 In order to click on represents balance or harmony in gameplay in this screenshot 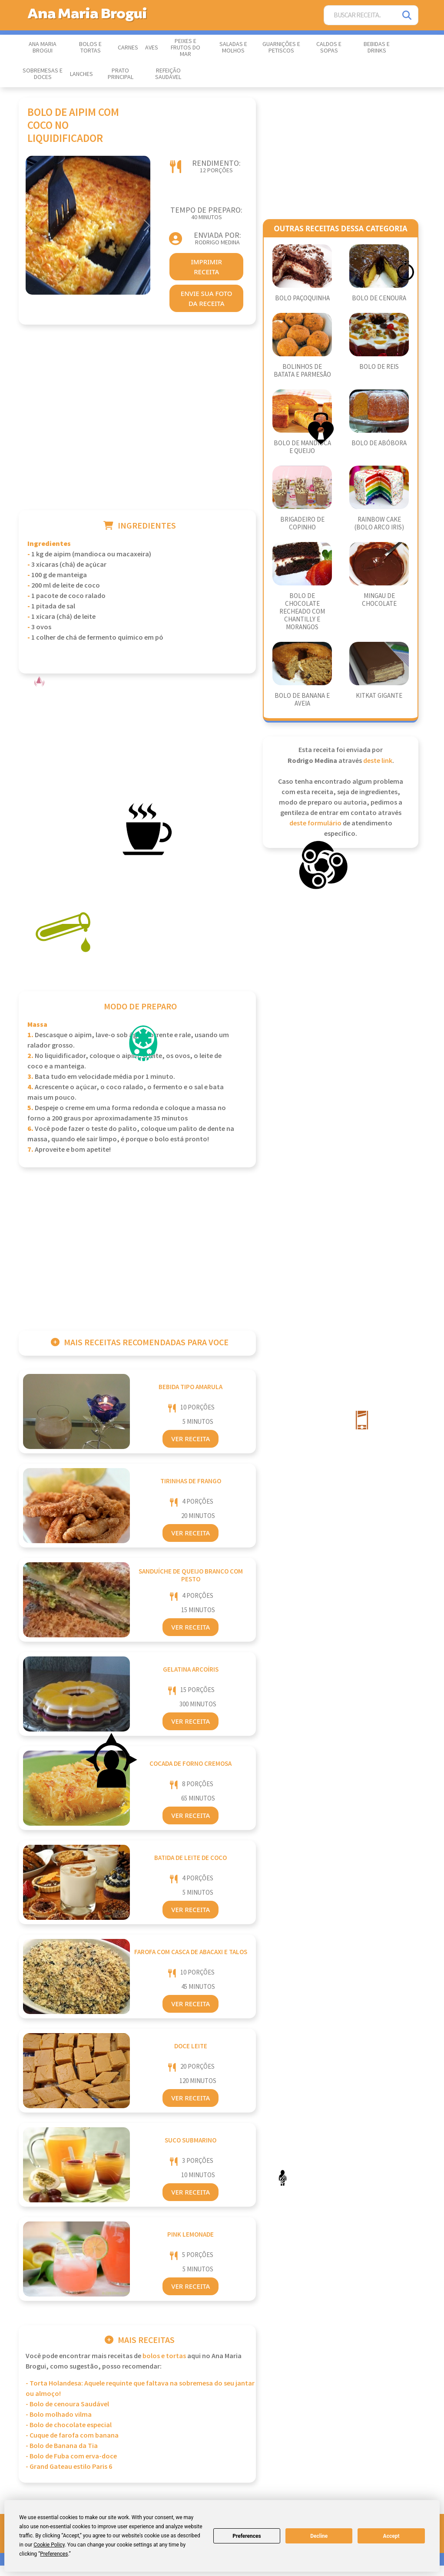, I will do `click(323, 865)`.